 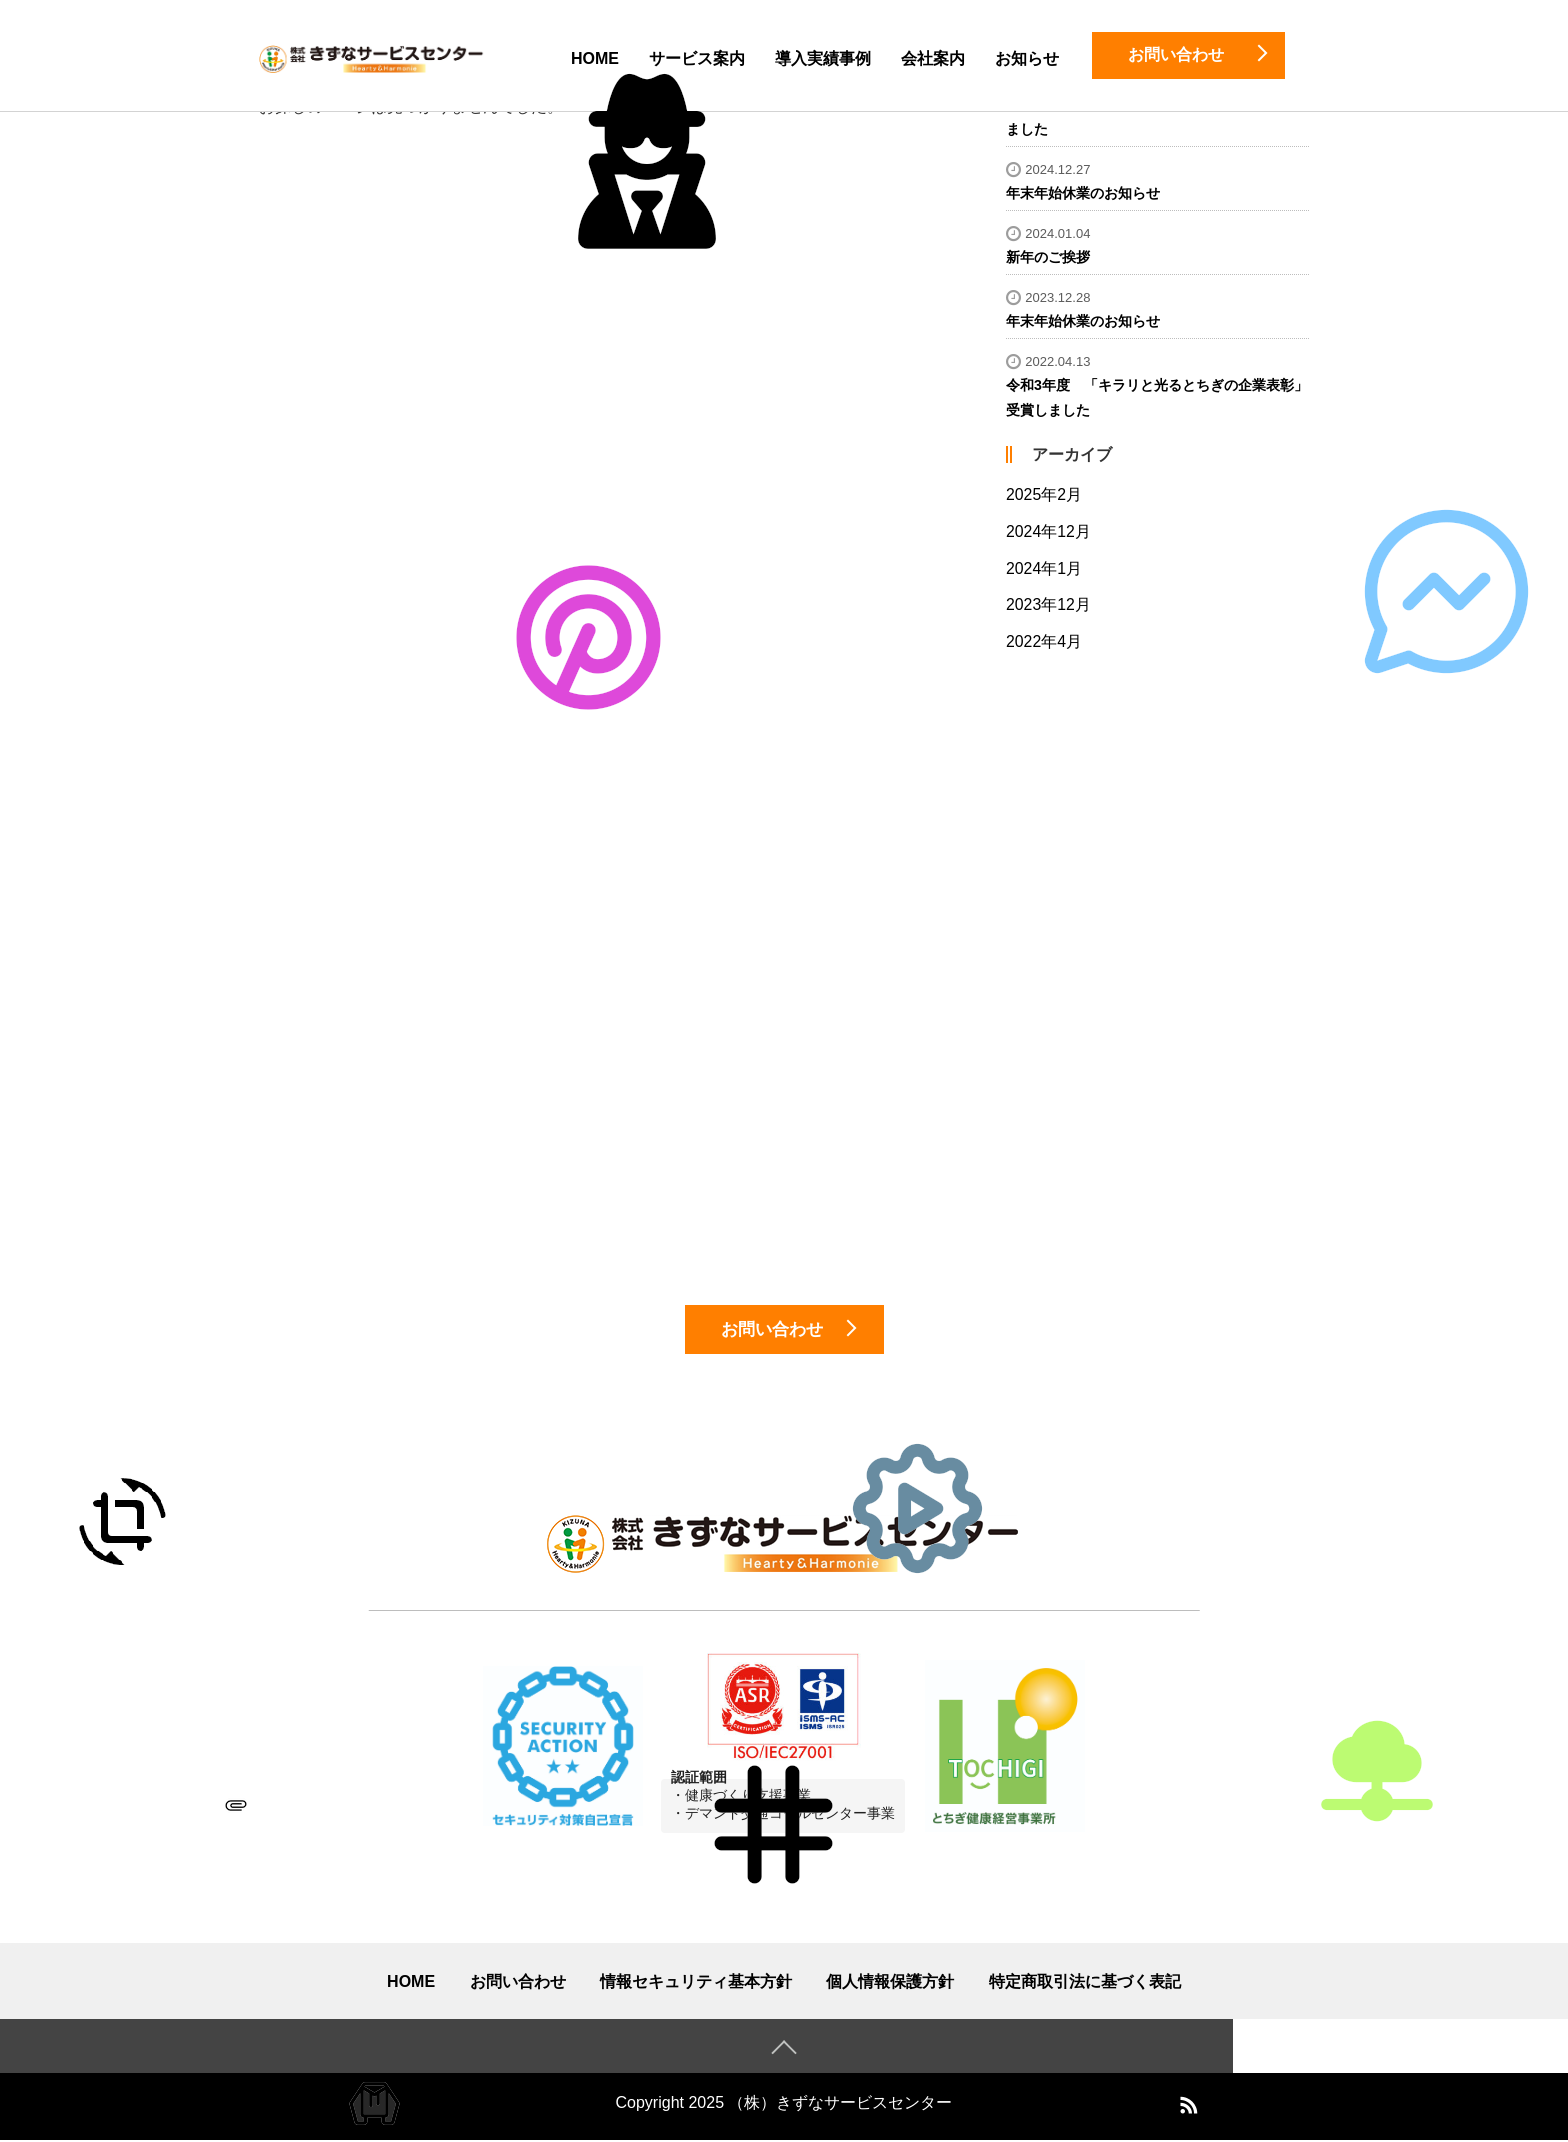 What do you see at coordinates (374, 2103) in the screenshot?
I see `browse clothing or apparel items` at bounding box center [374, 2103].